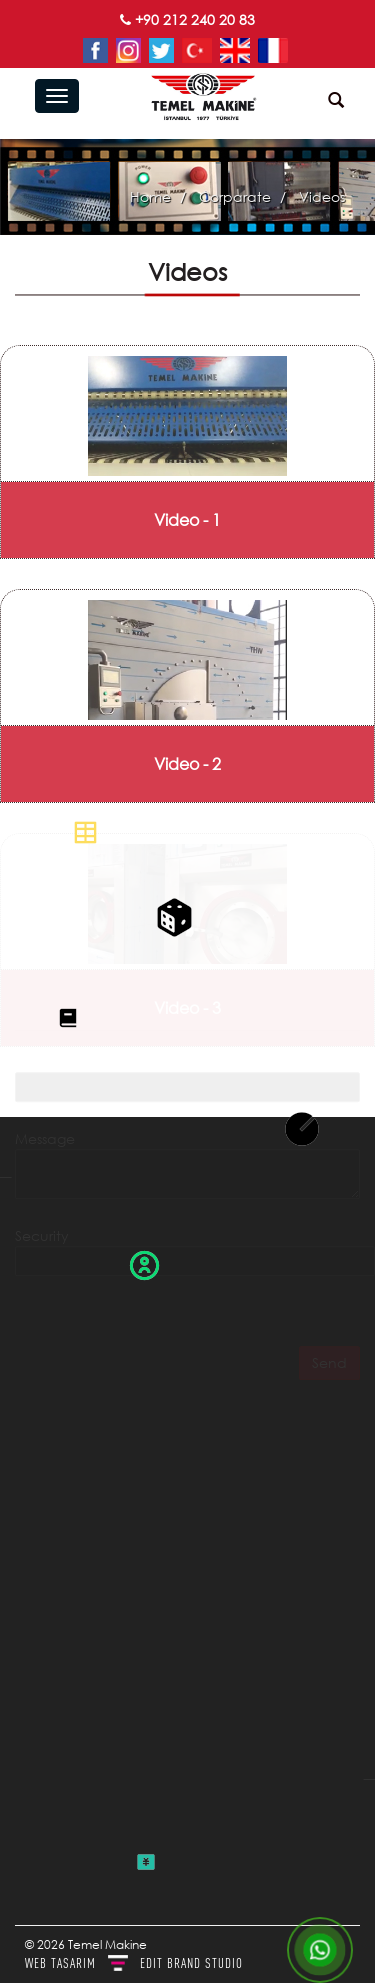 Image resolution: width=375 pixels, height=1983 pixels. I want to click on access your account or profile, so click(144, 1265).